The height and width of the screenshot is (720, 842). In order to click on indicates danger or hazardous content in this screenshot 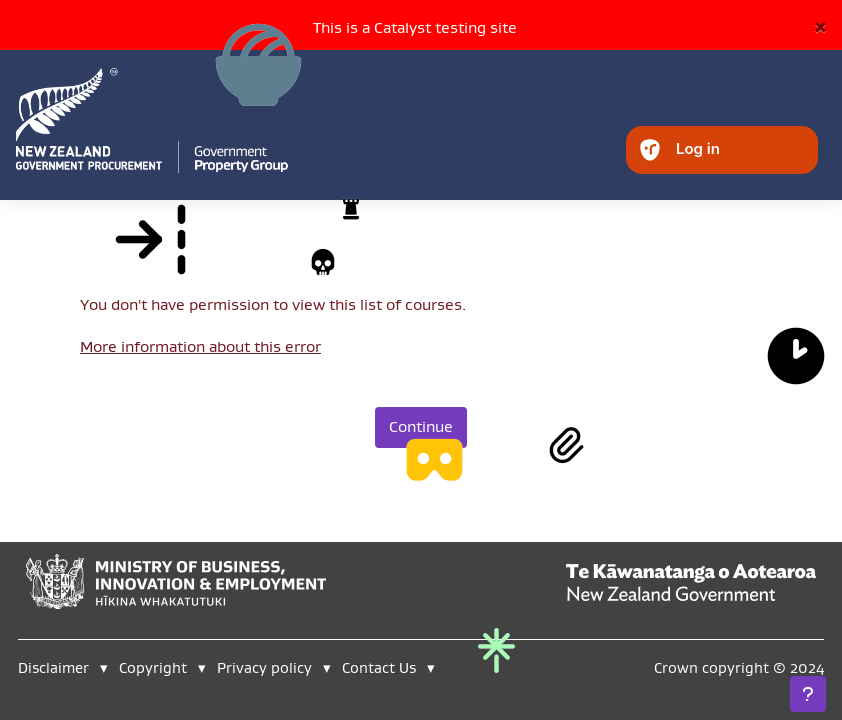, I will do `click(323, 262)`.